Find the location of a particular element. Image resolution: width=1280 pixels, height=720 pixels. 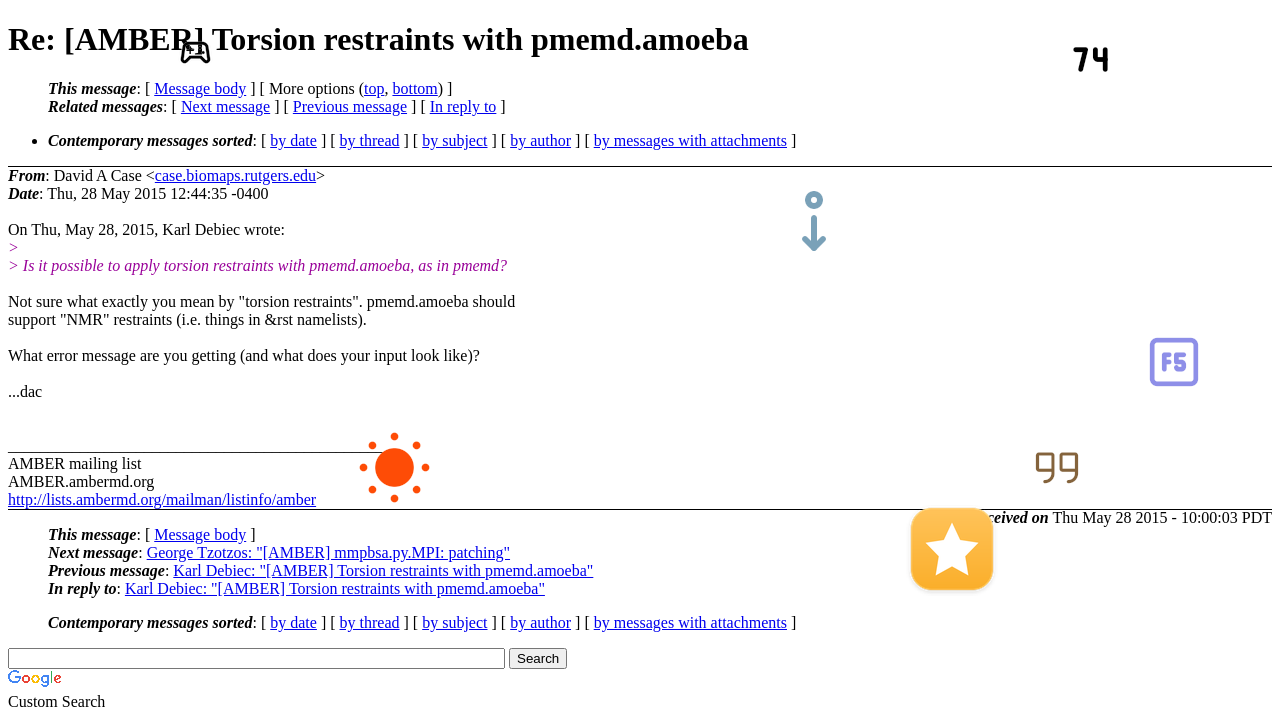

view featured applications is located at coordinates (952, 549).